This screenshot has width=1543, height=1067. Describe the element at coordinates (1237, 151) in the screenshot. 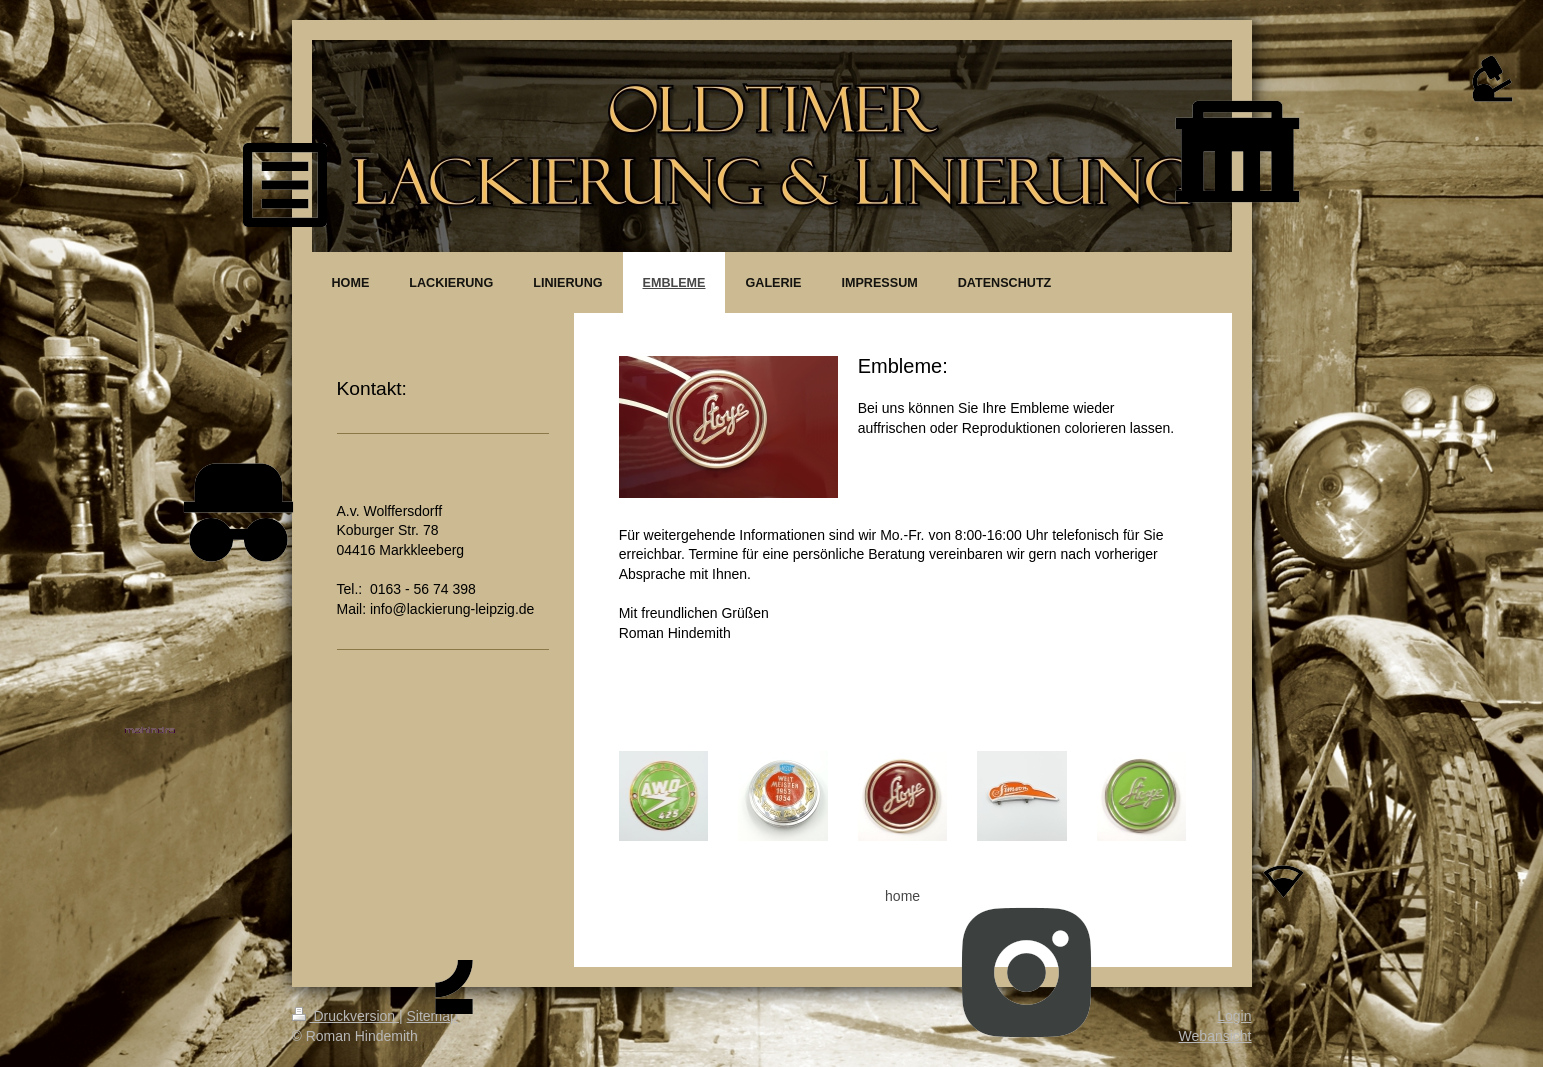

I see `access government services` at that location.